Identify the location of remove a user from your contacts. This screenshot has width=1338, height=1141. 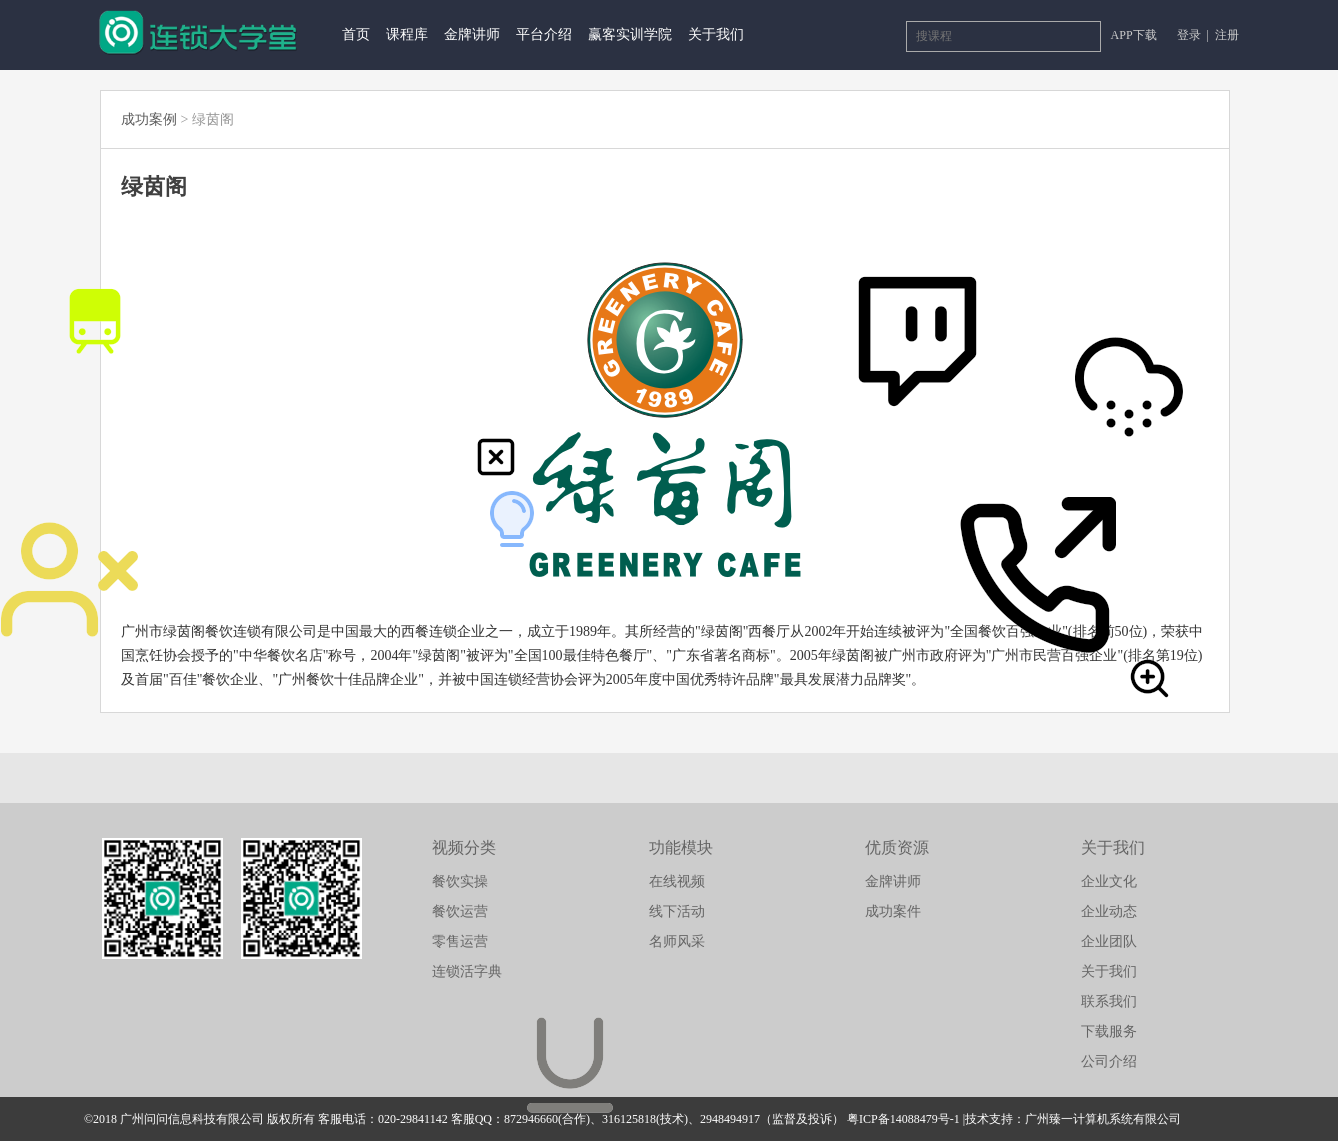
(69, 579).